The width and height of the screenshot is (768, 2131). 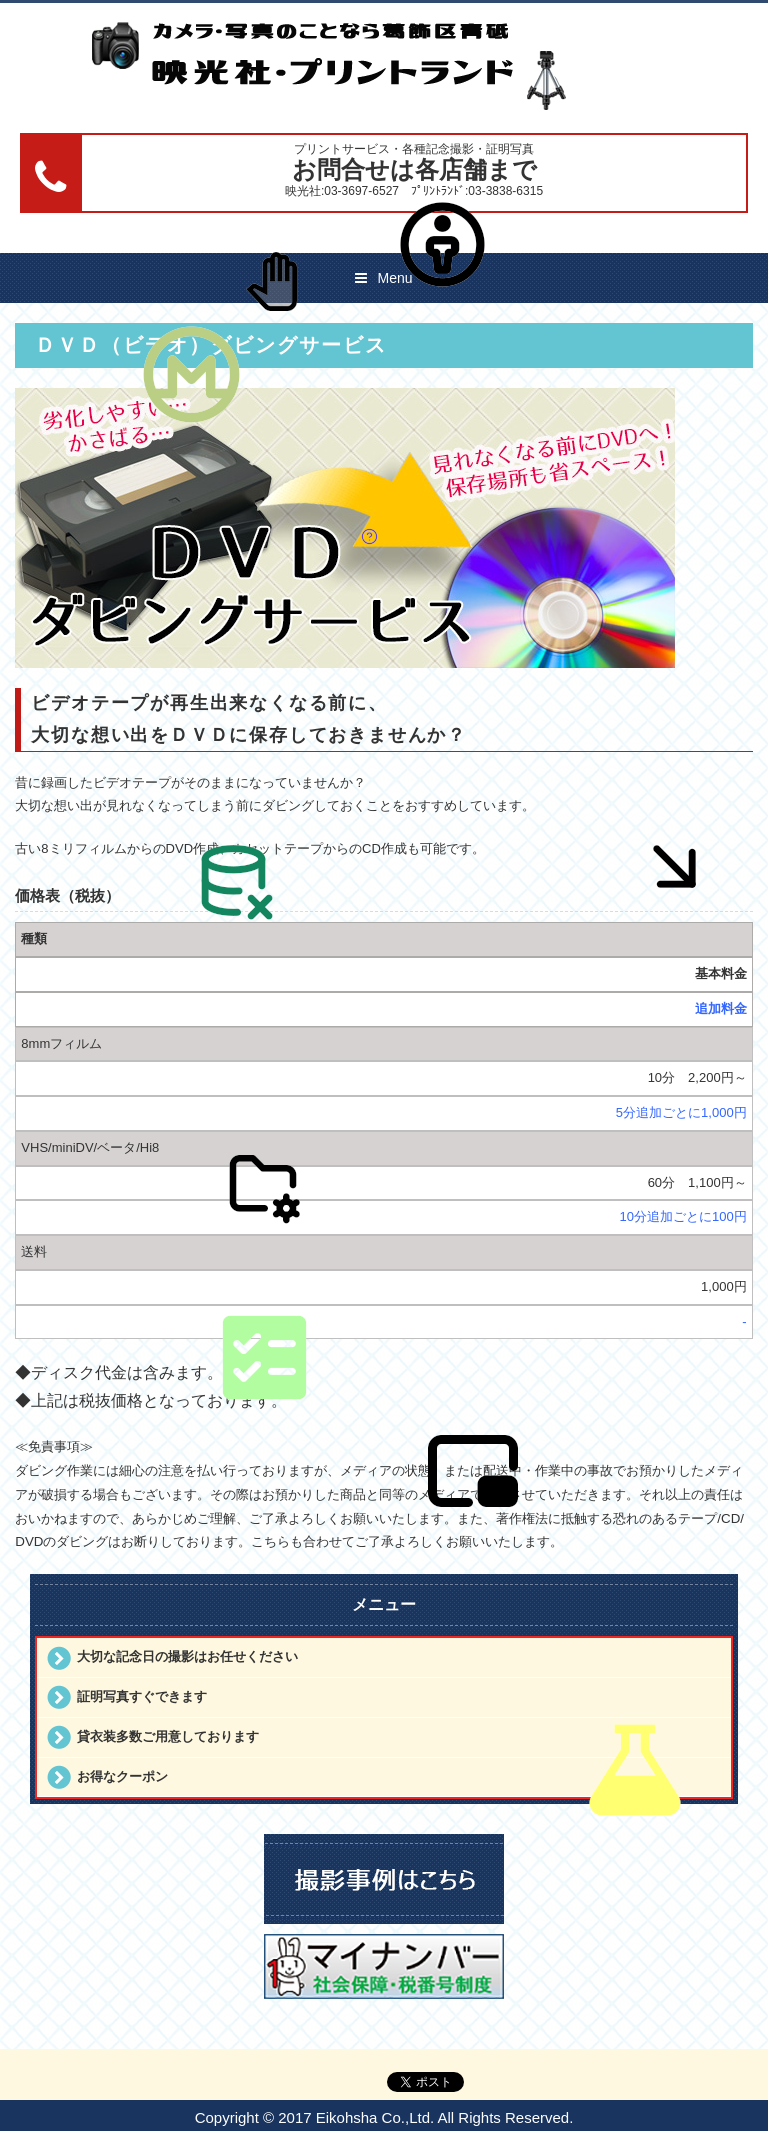 I want to click on view completed tasks or checklist, so click(x=264, y=1357).